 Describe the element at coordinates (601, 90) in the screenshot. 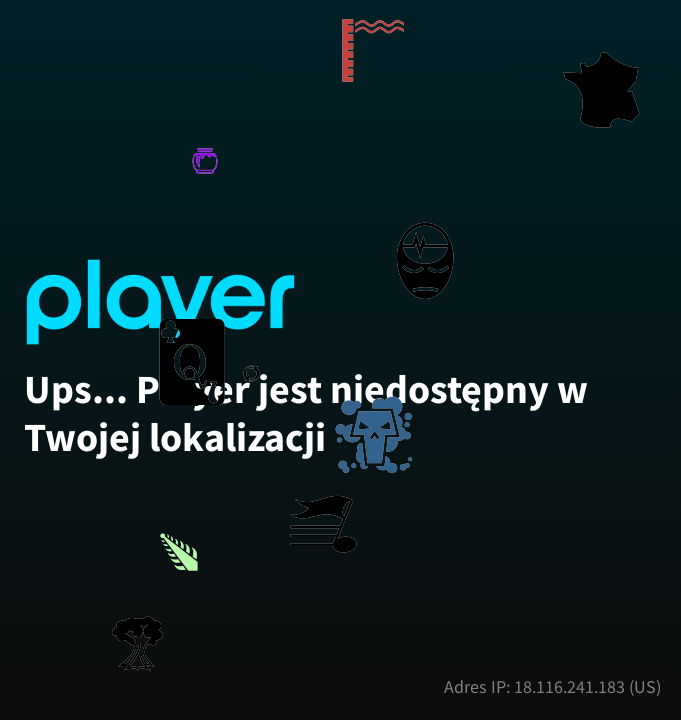

I see `select France as your country or region` at that location.